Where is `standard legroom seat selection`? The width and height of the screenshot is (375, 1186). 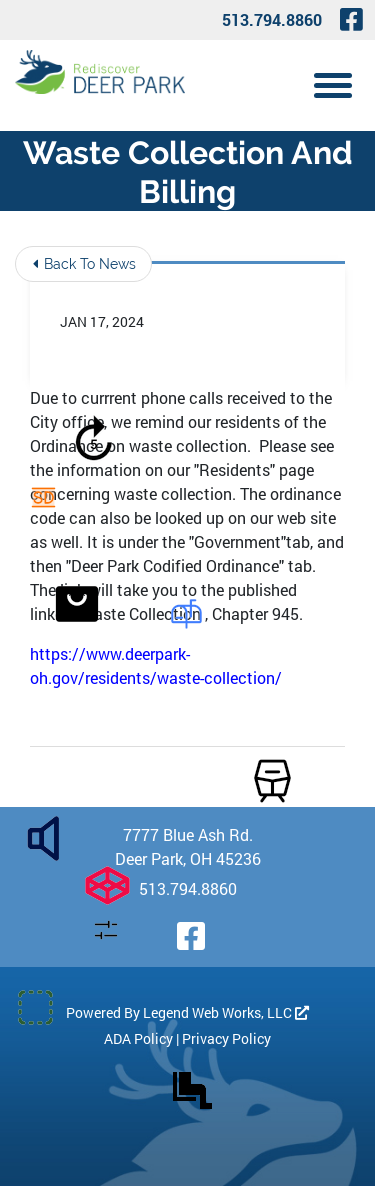
standard legroom seat selection is located at coordinates (191, 1090).